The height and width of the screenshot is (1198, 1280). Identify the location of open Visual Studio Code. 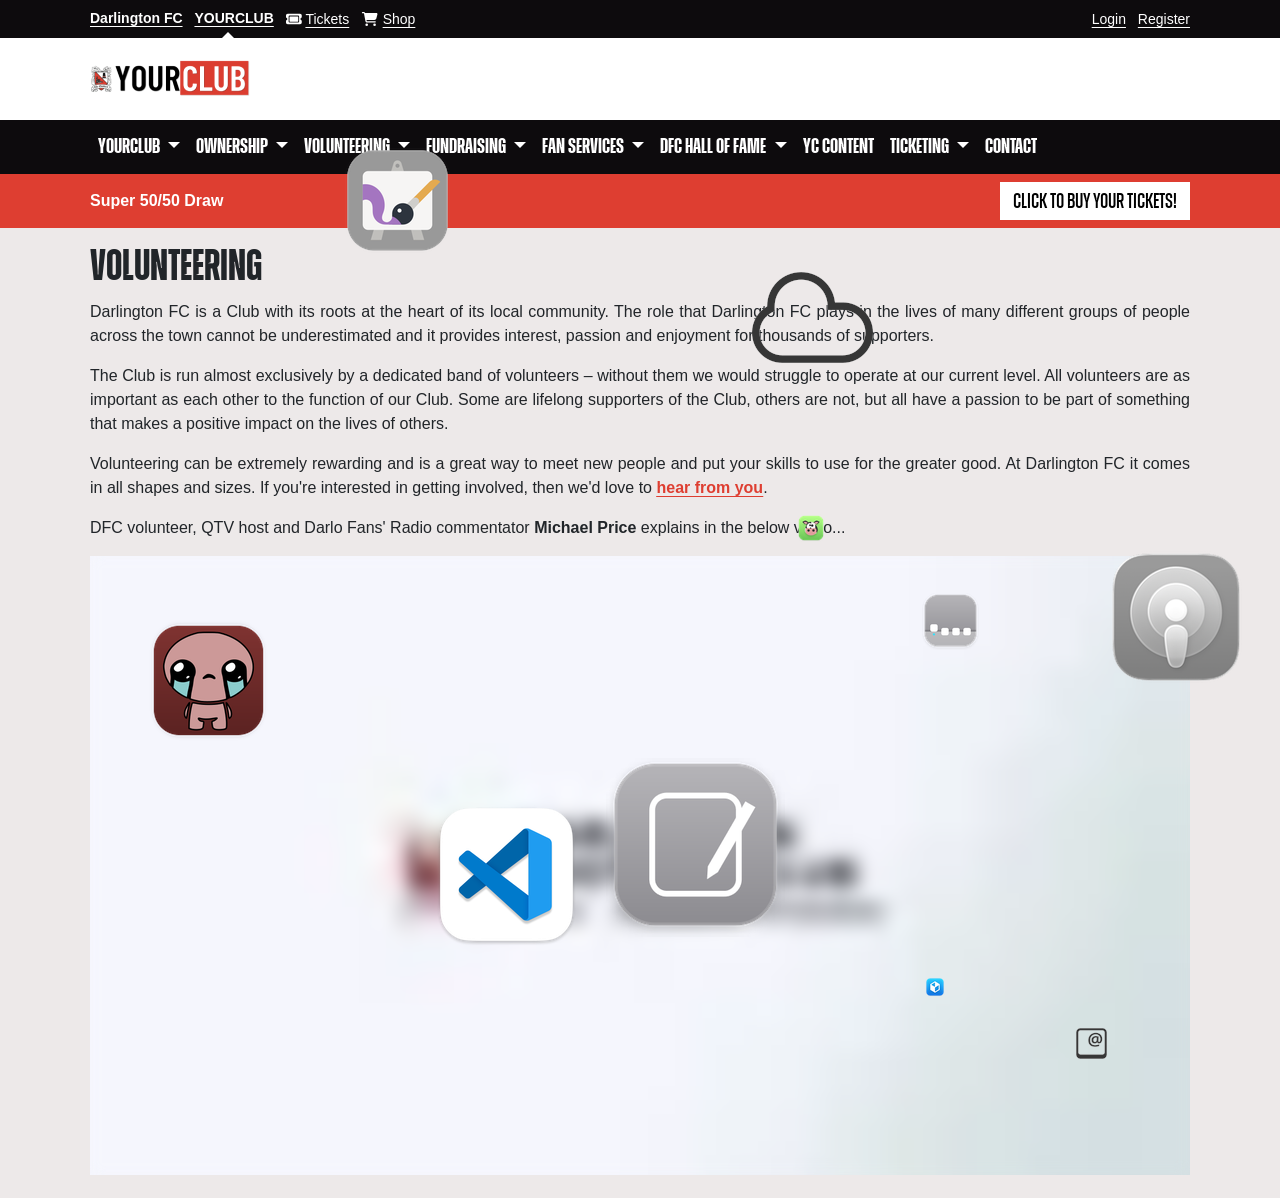
(506, 874).